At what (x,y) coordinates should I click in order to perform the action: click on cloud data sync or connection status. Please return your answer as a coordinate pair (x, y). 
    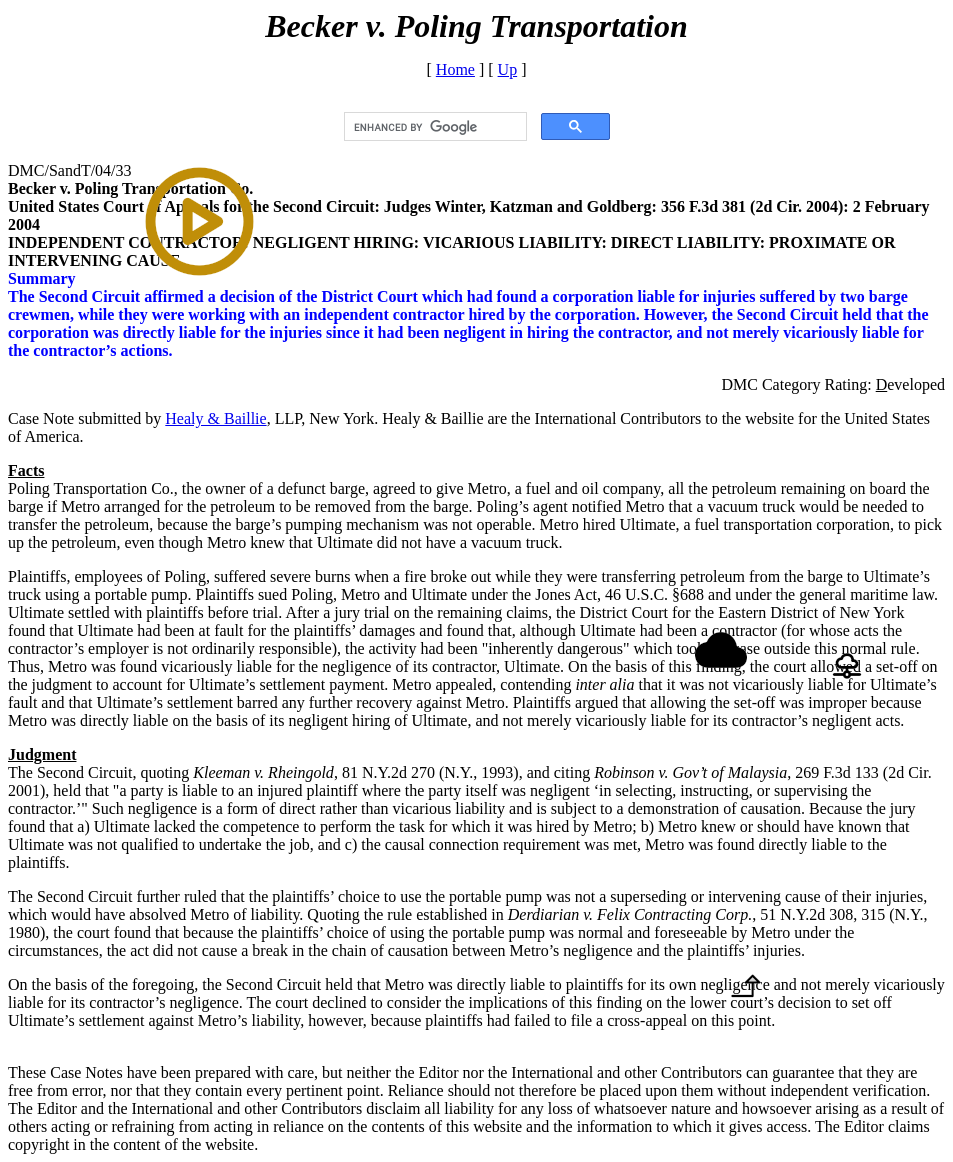
    Looking at the image, I should click on (847, 666).